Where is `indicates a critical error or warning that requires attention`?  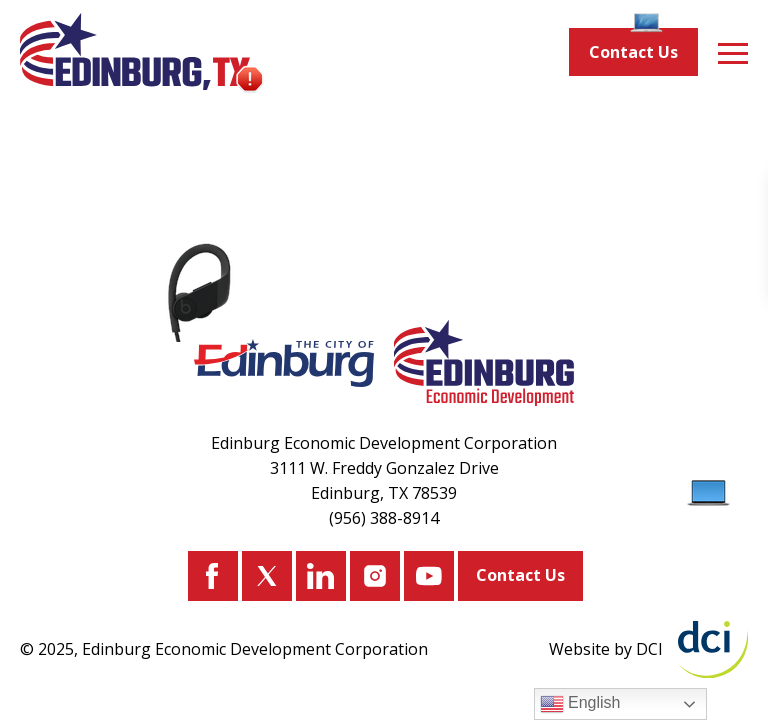
indicates a critical error or warning that requires attention is located at coordinates (250, 79).